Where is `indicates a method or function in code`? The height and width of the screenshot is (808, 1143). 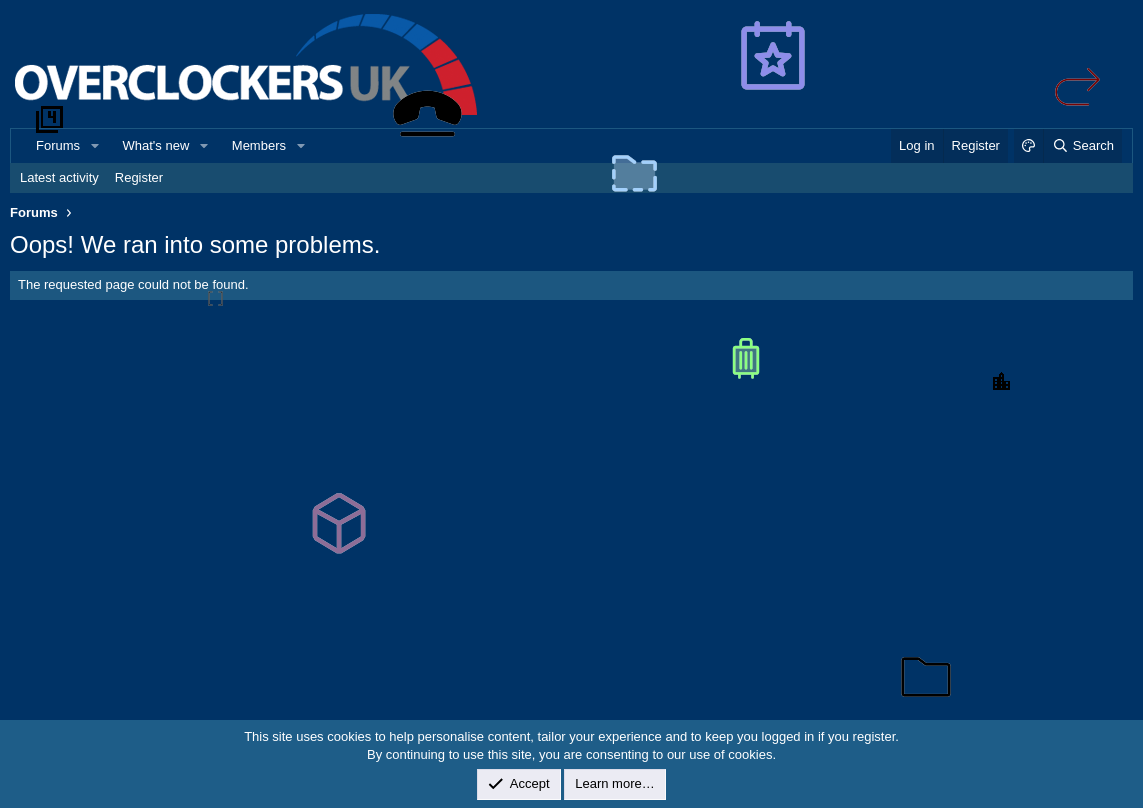
indicates a method or function in code is located at coordinates (339, 524).